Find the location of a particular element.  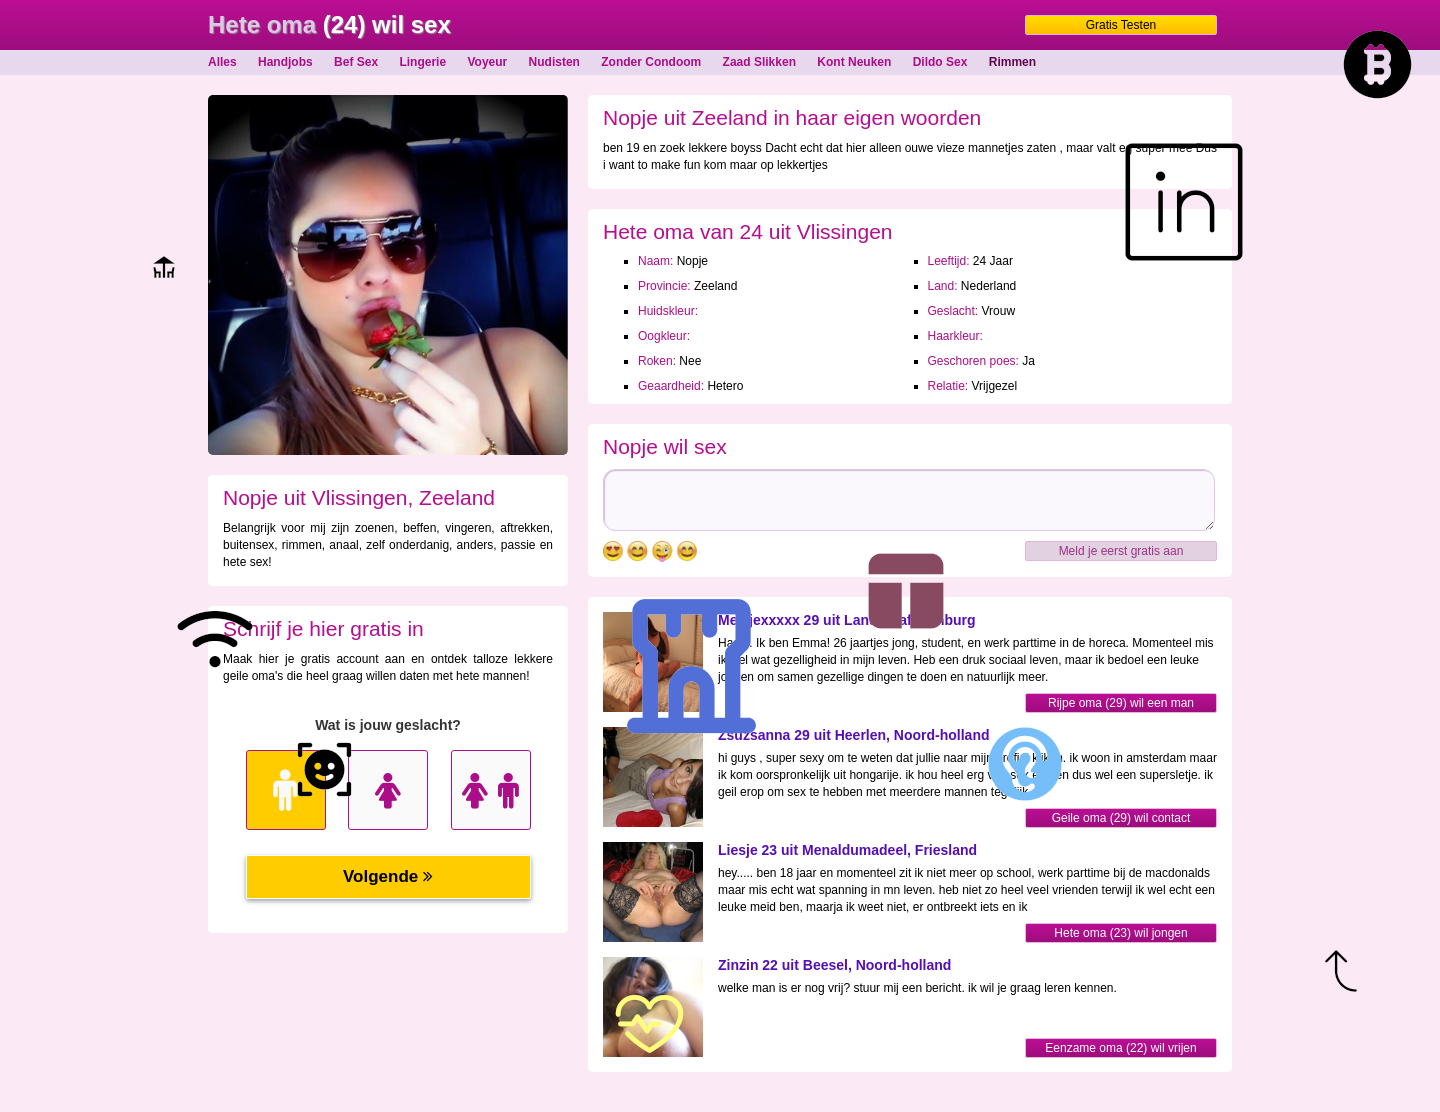

indicates moderate wifi signal strength is located at coordinates (215, 626).